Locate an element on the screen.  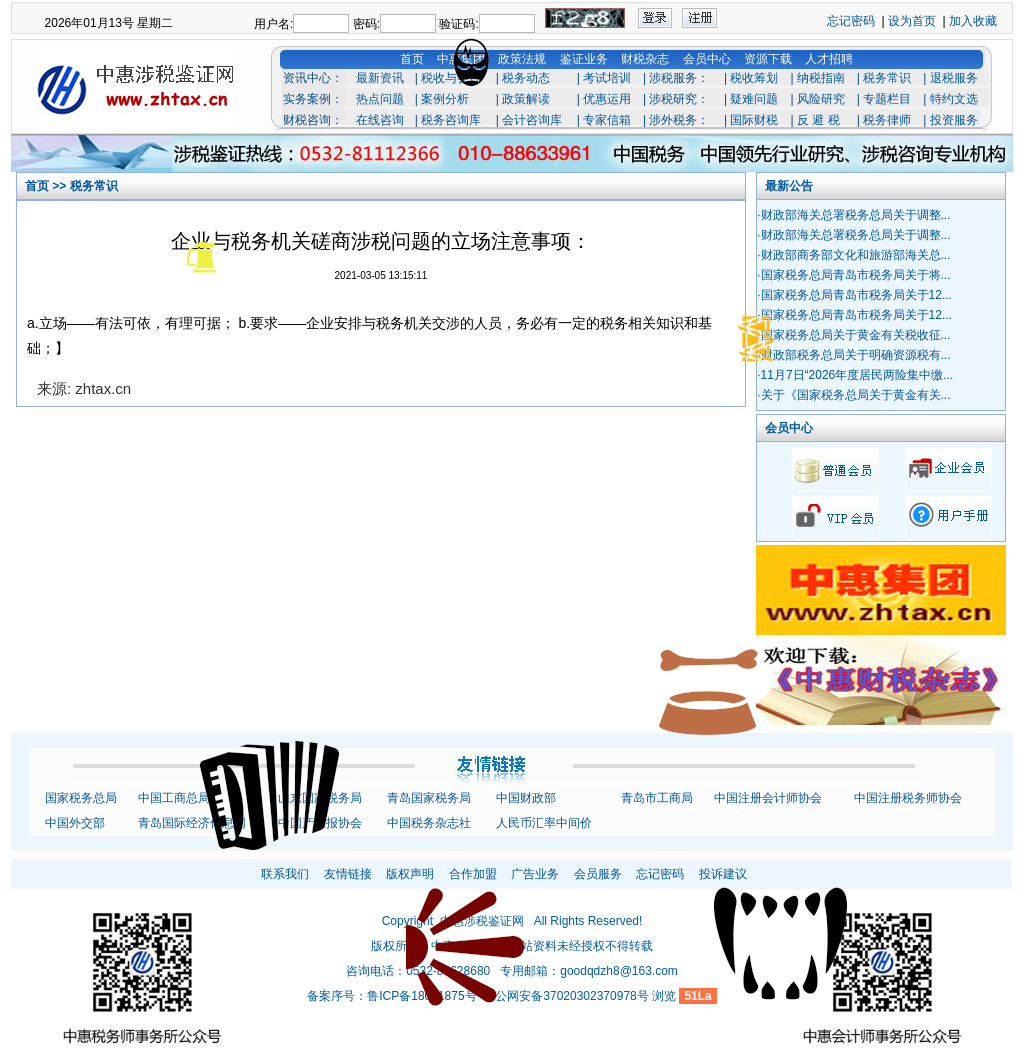
indicates a splash effect or impact animation is located at coordinates (465, 947).